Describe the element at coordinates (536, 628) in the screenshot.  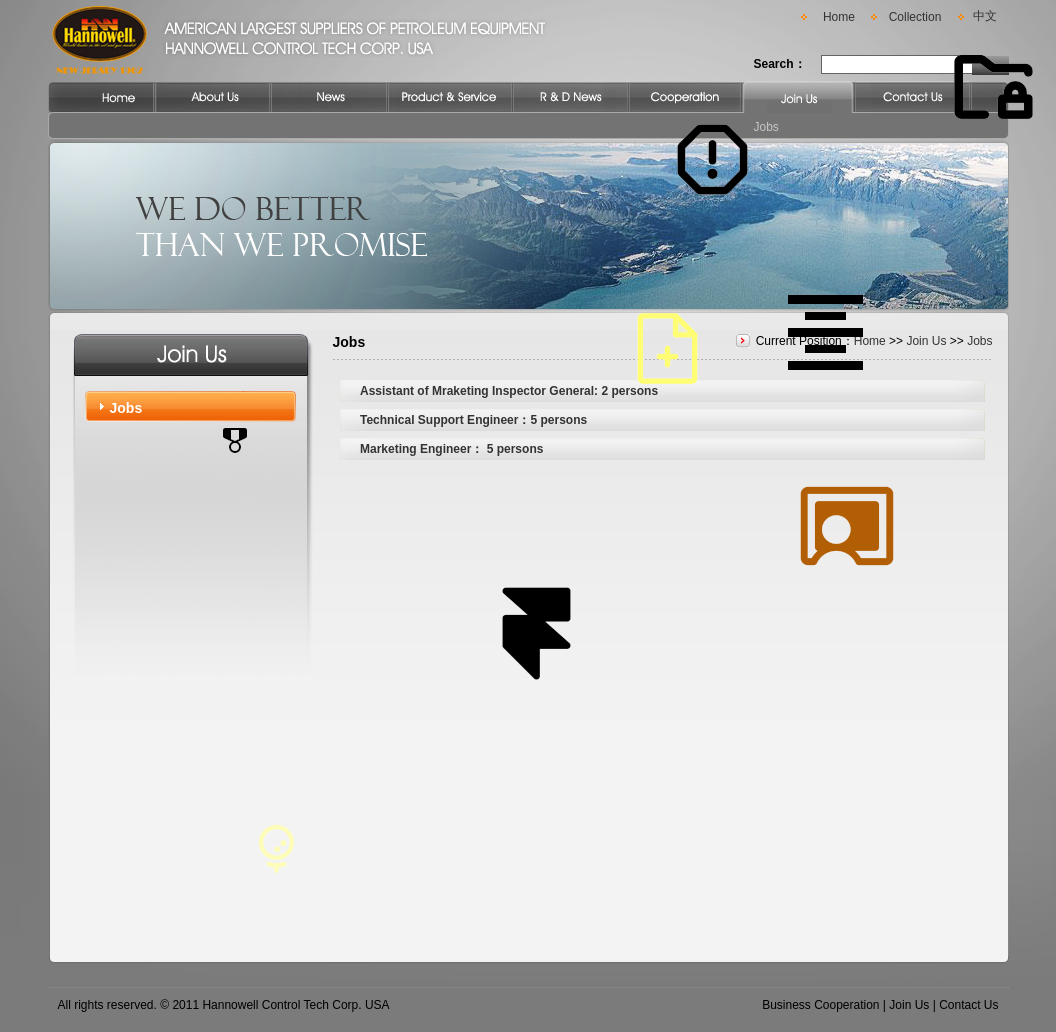
I see `open framer app` at that location.